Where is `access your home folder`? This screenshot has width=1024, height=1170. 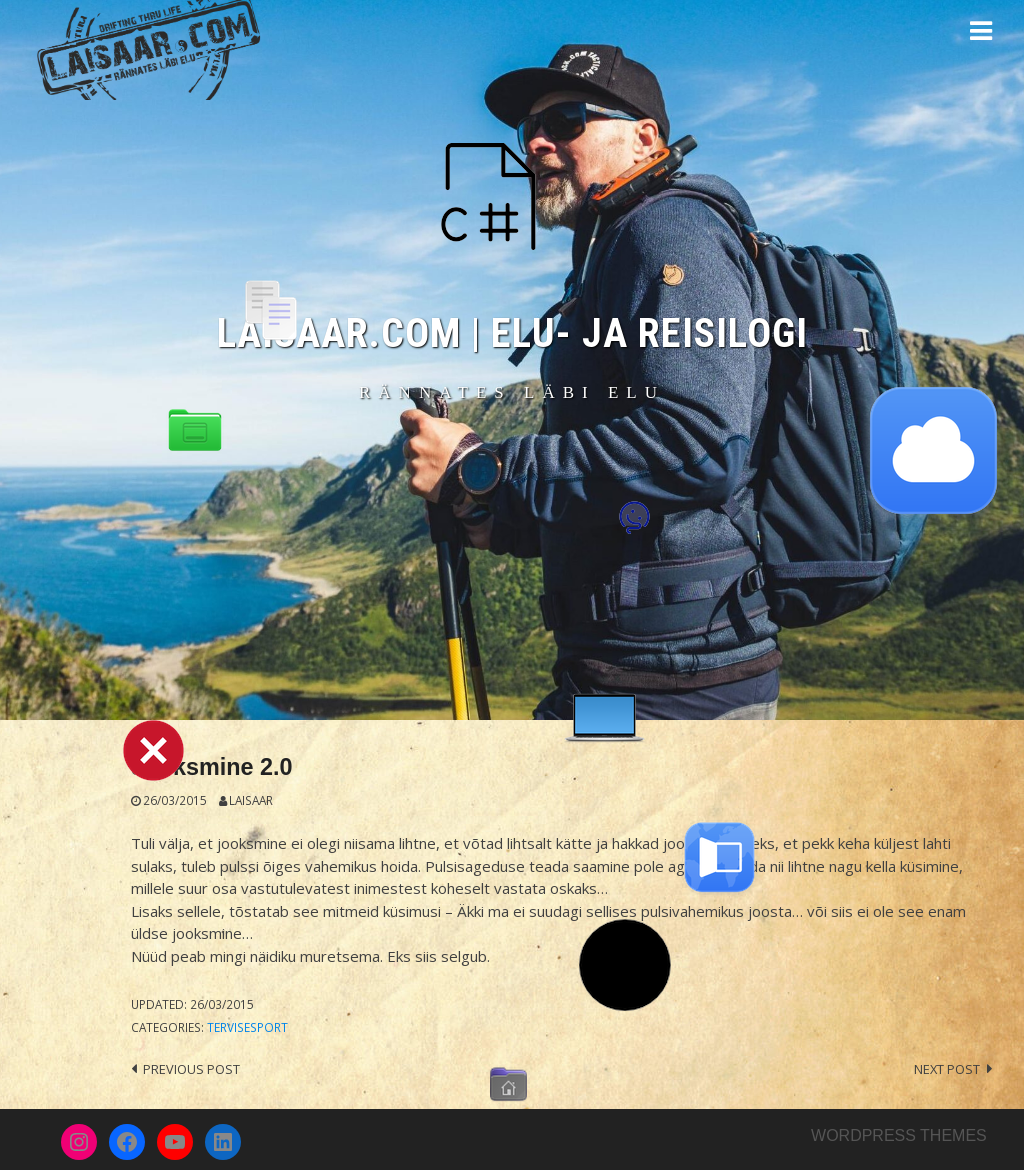
access your home folder is located at coordinates (508, 1083).